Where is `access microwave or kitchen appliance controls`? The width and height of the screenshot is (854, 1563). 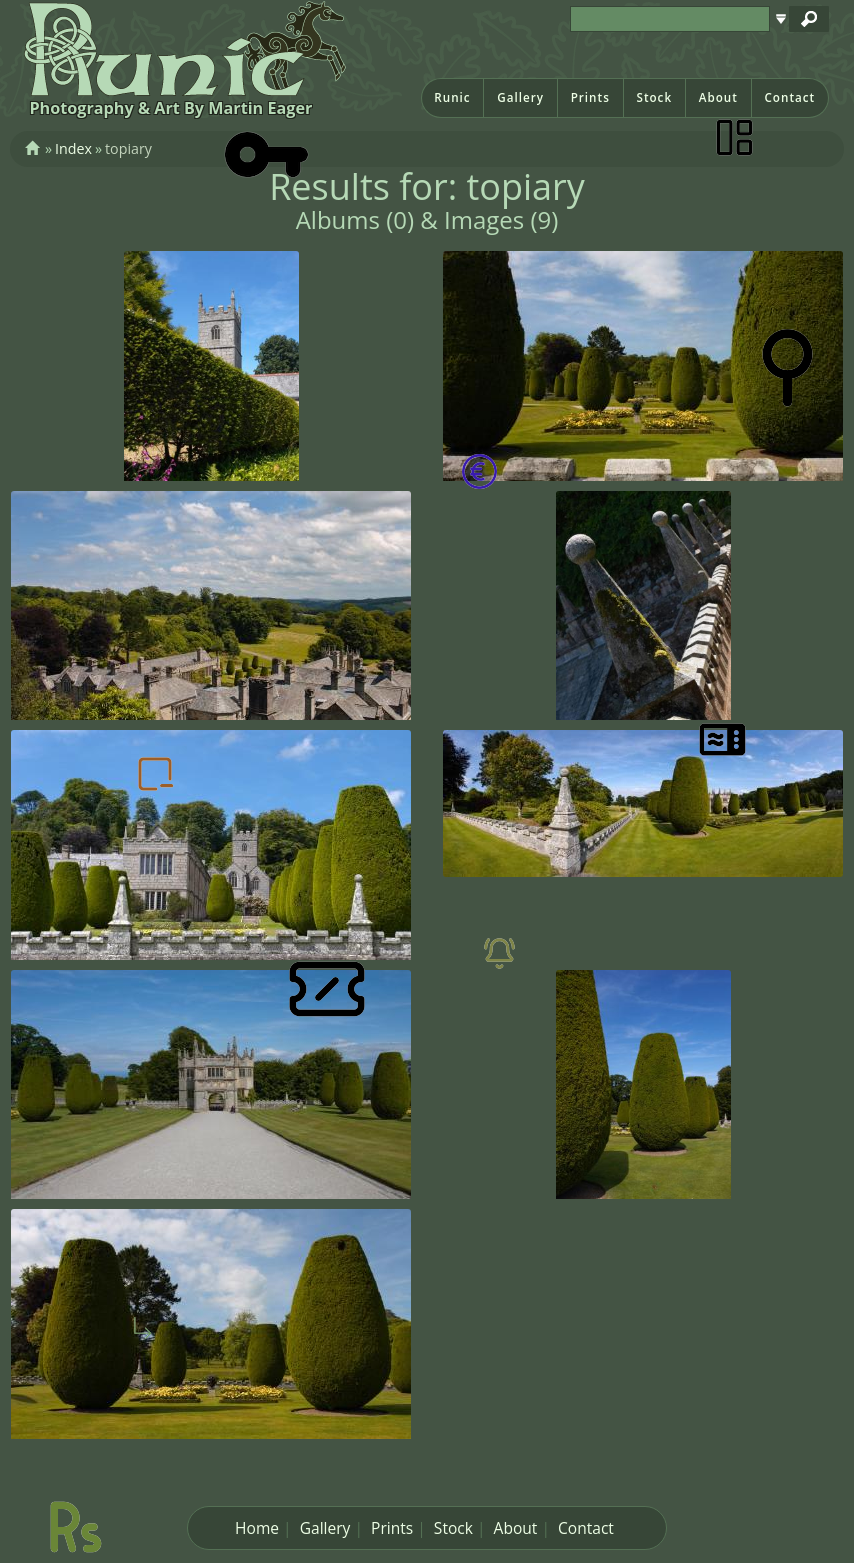
access microwave or kitchen appliance controls is located at coordinates (722, 739).